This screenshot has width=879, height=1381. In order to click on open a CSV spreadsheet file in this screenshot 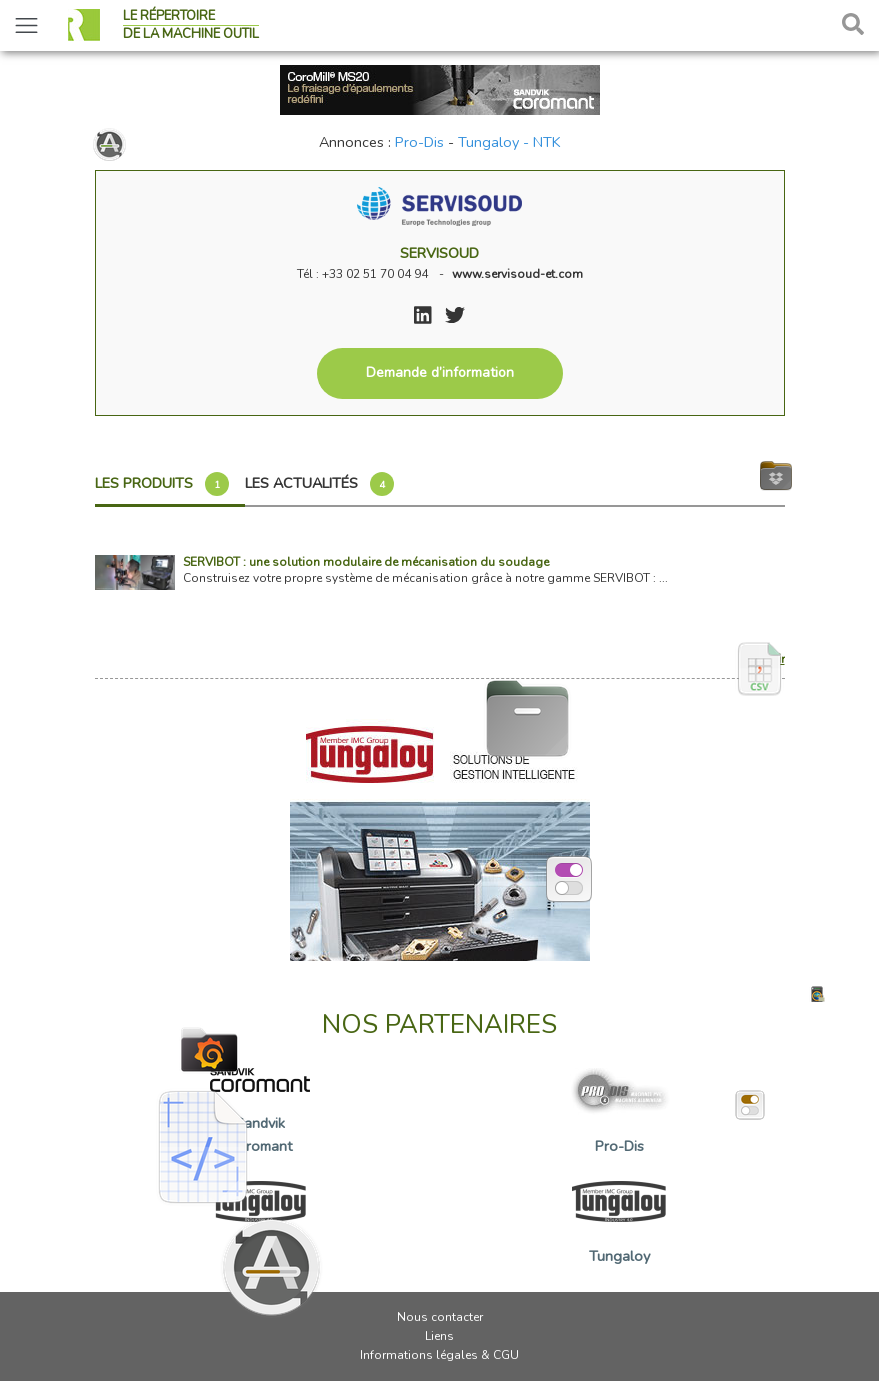, I will do `click(759, 668)`.